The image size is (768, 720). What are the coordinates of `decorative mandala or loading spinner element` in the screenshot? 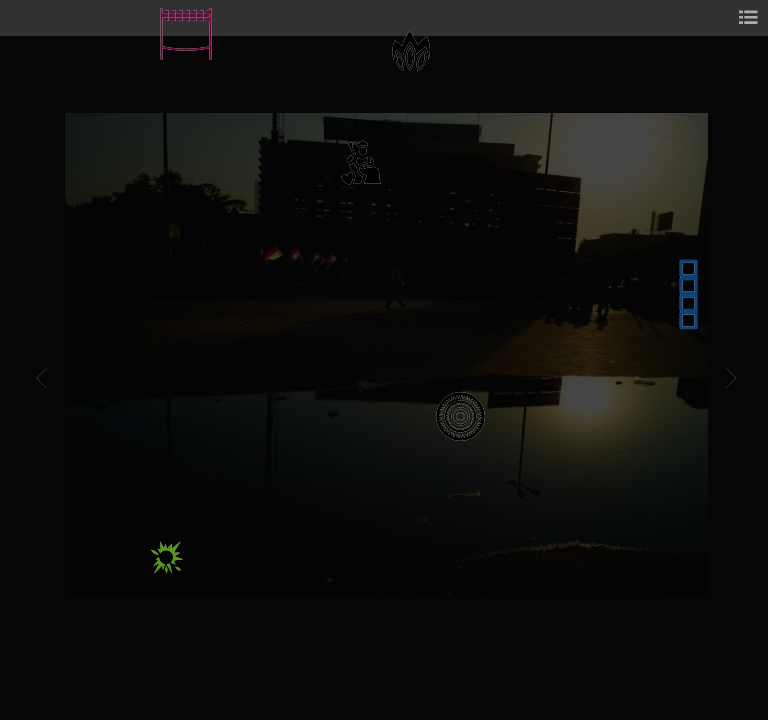 It's located at (460, 416).